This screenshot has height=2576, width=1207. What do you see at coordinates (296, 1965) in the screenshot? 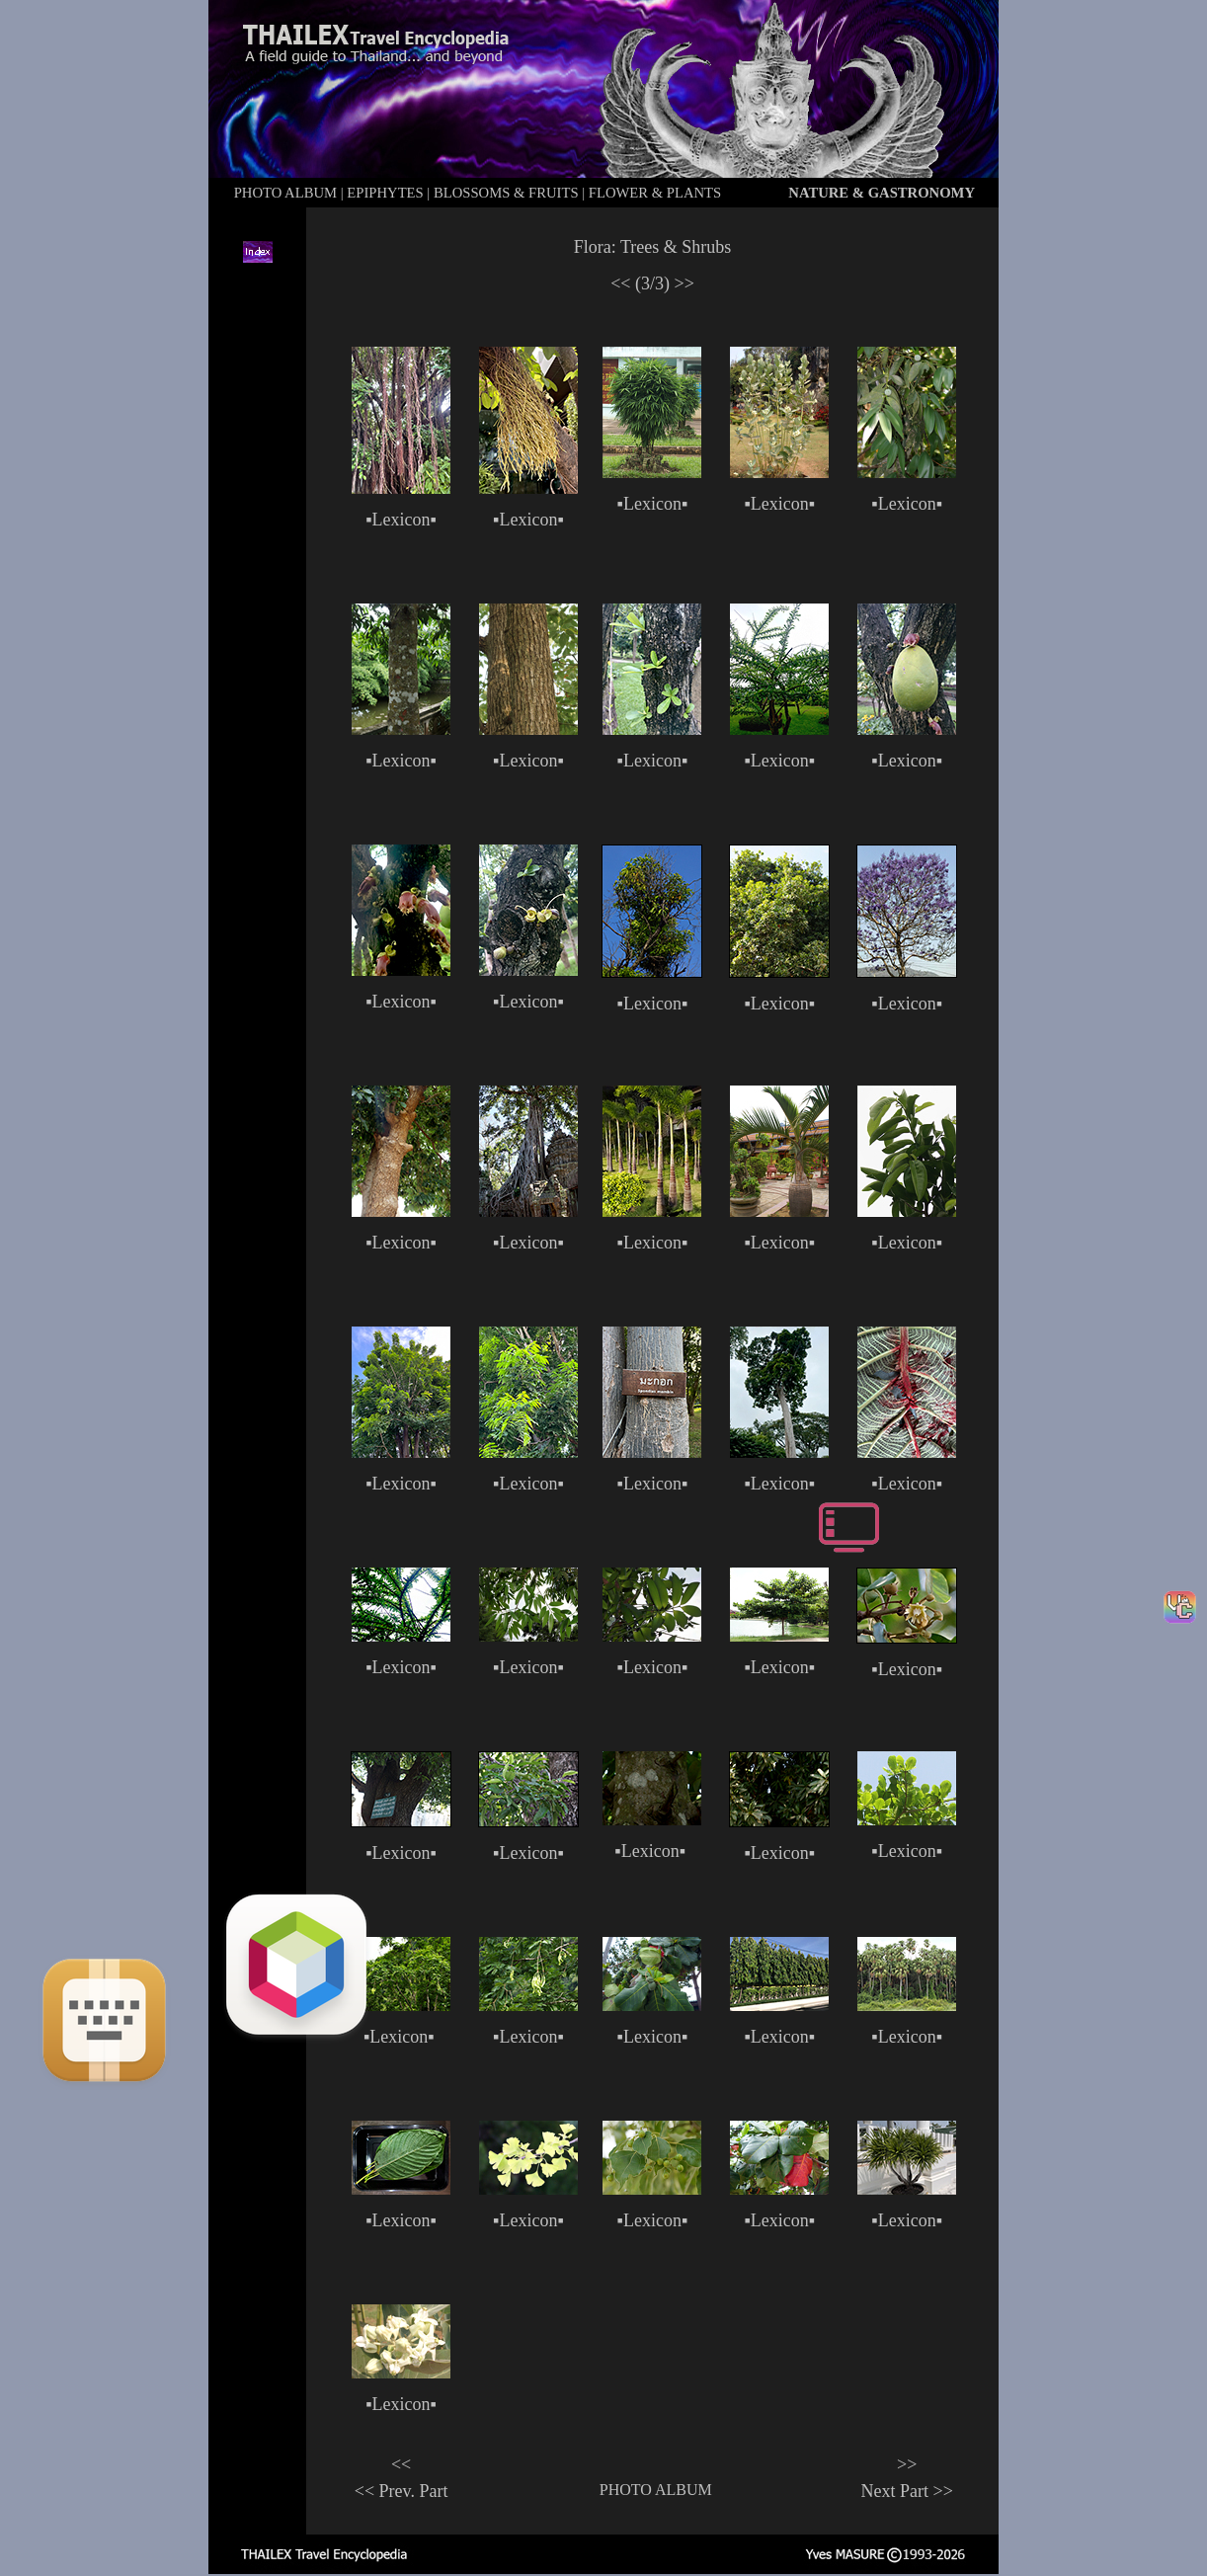
I see `open NetBeans IDE` at bounding box center [296, 1965].